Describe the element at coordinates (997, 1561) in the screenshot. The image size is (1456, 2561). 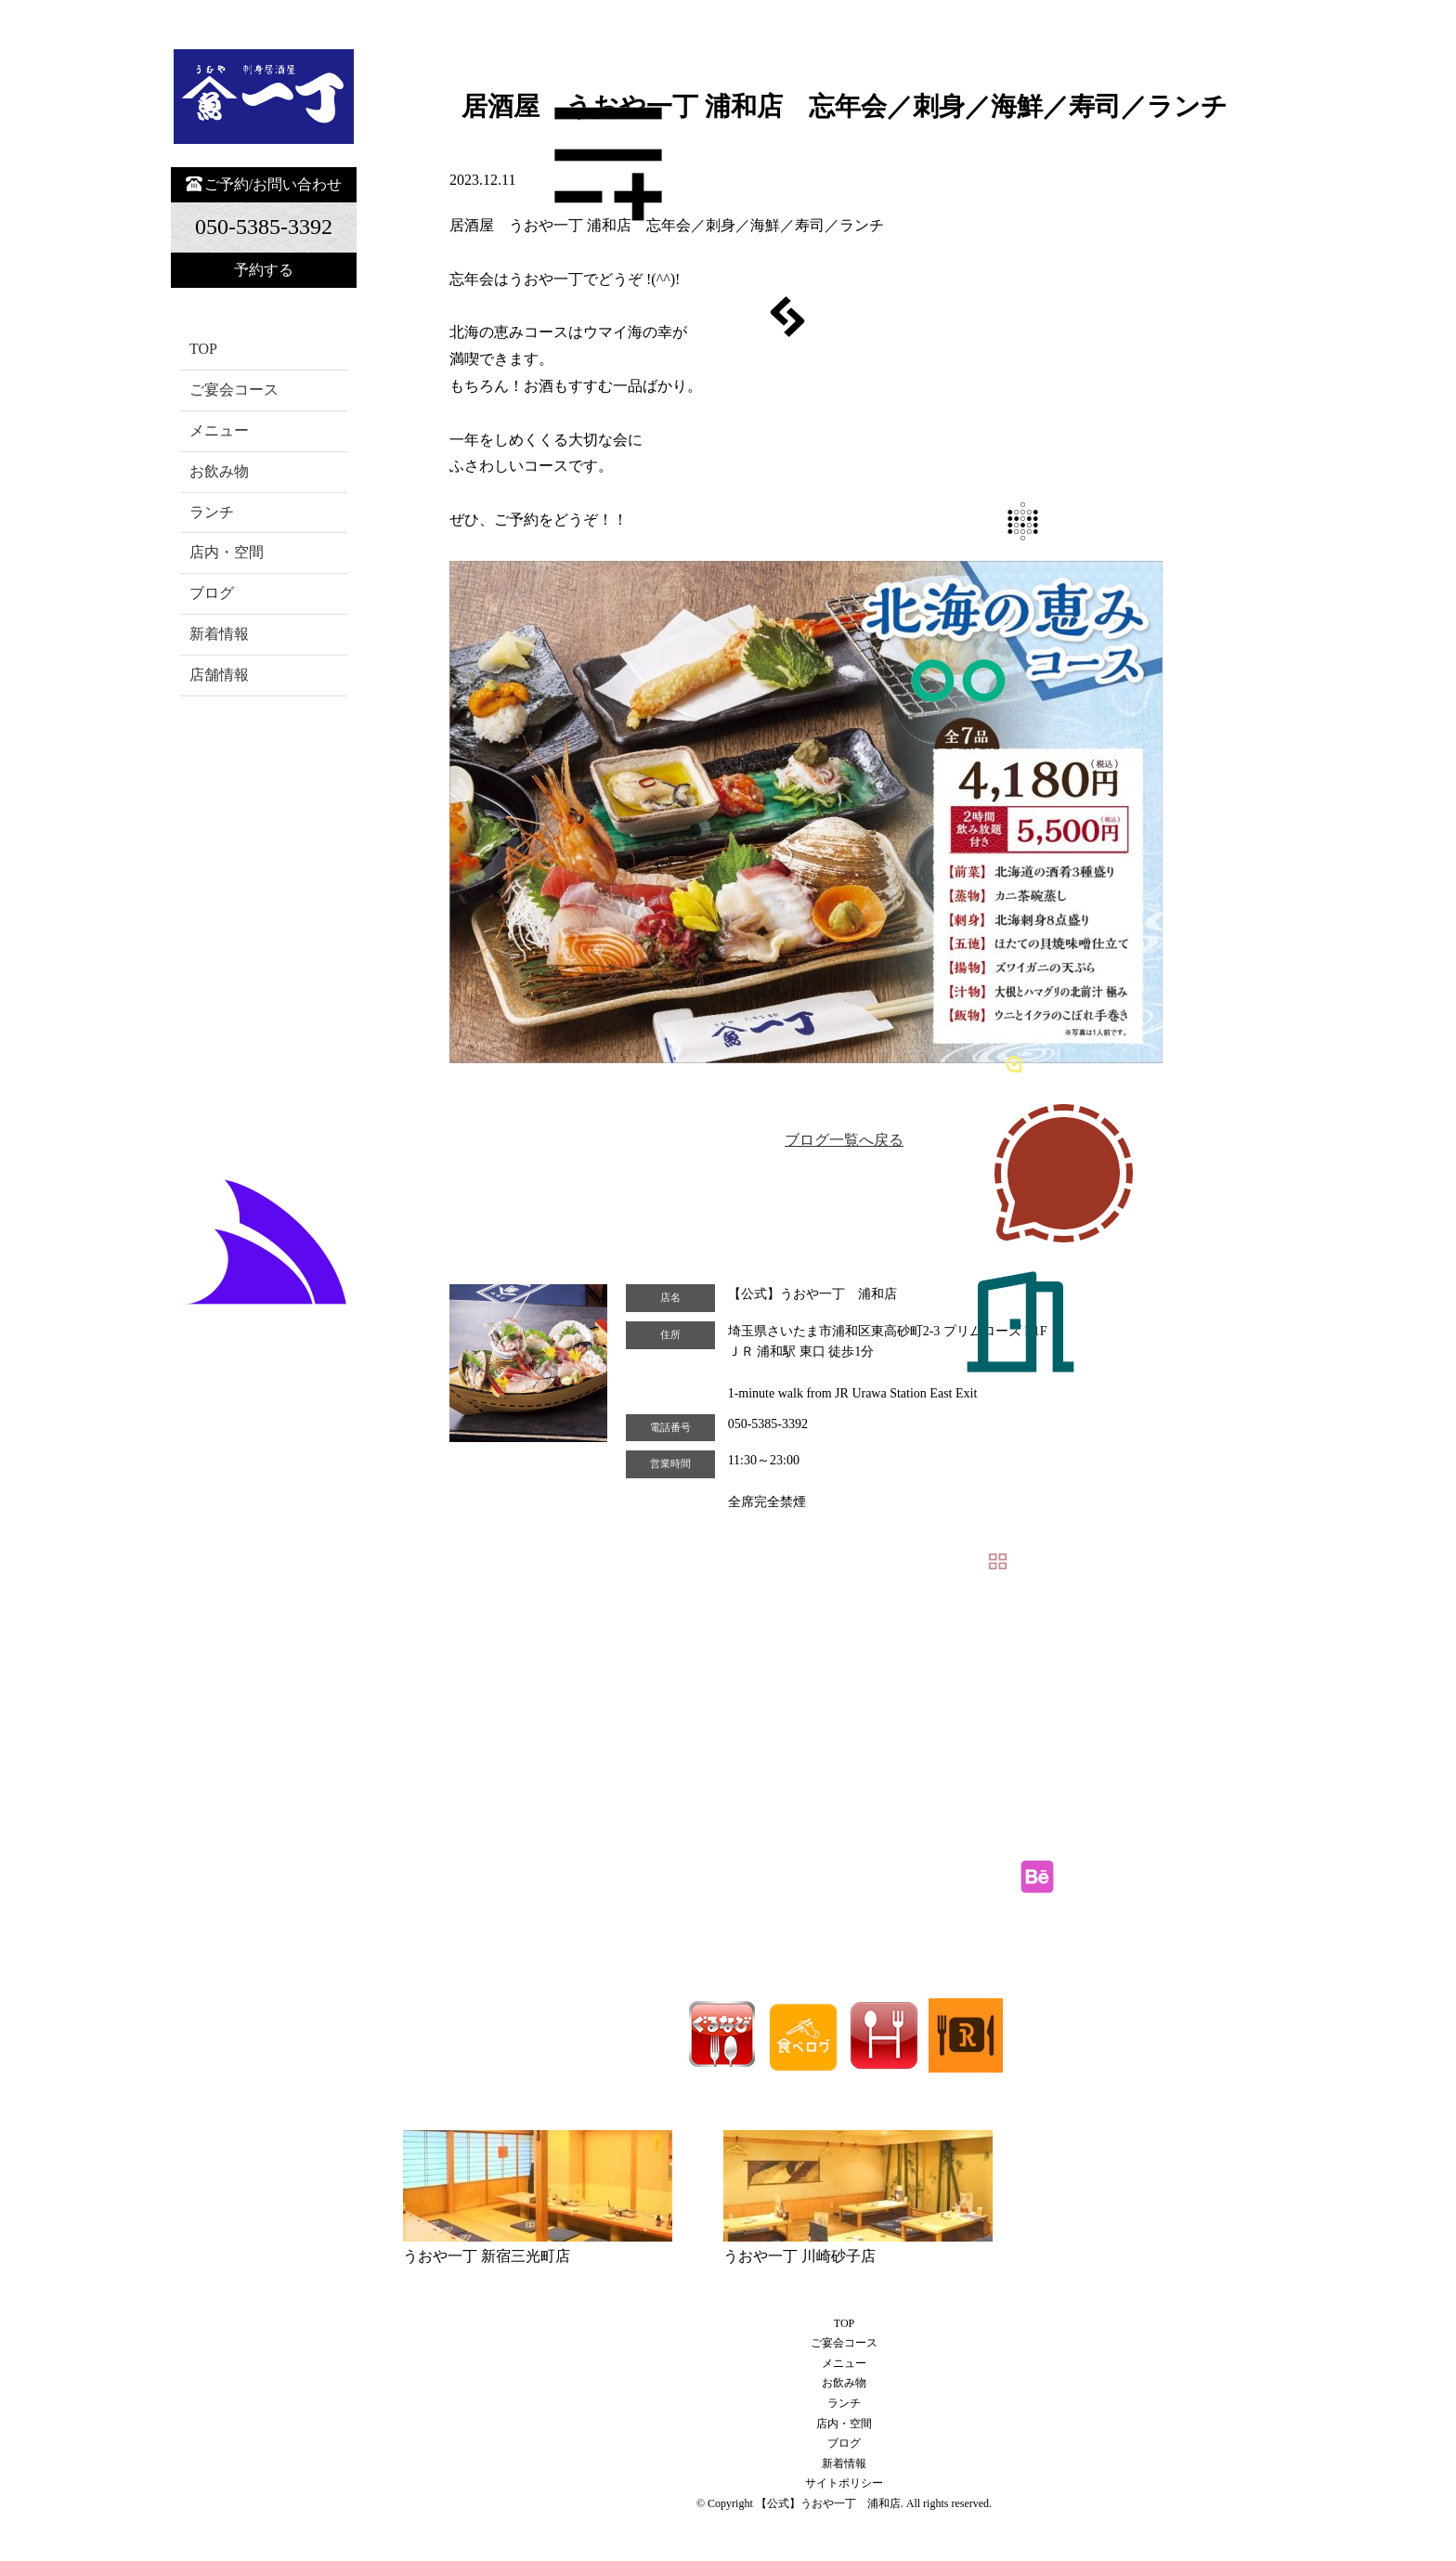
I see `switch to gallery view` at that location.